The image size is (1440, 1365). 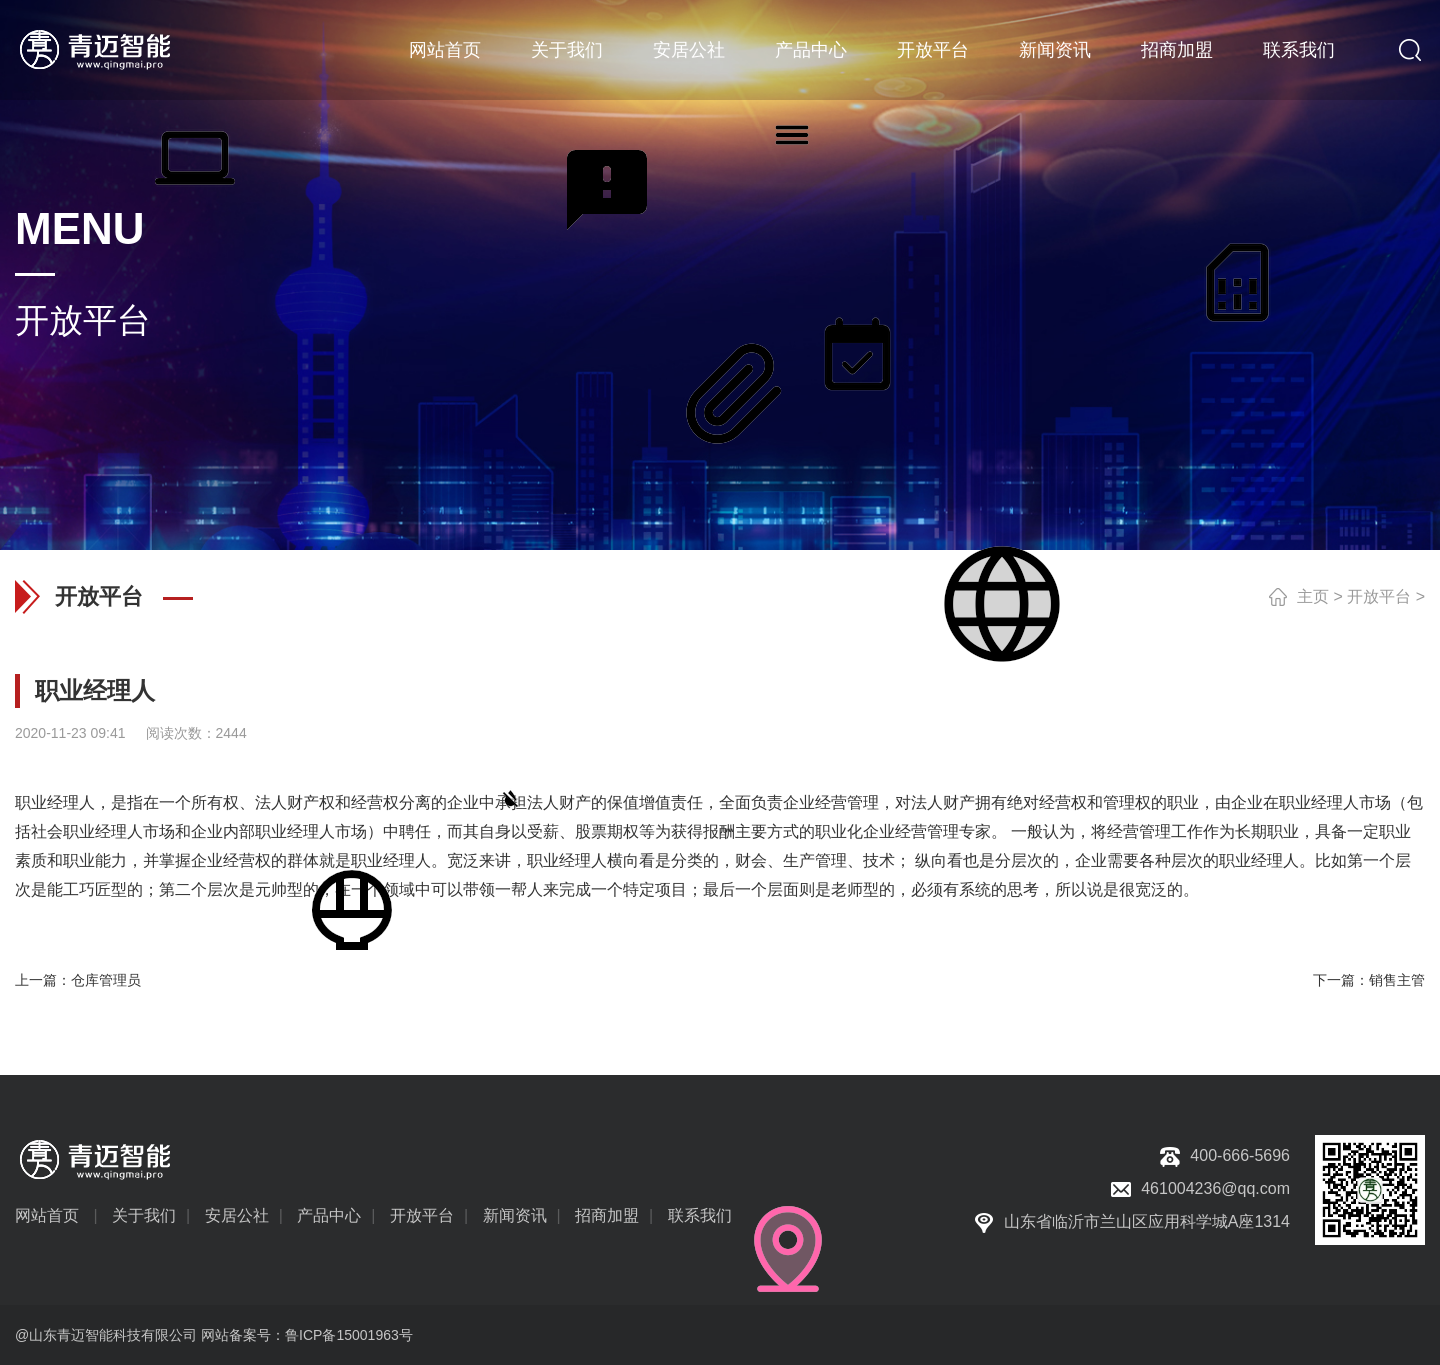 I want to click on submit feedback or comments, so click(x=607, y=190).